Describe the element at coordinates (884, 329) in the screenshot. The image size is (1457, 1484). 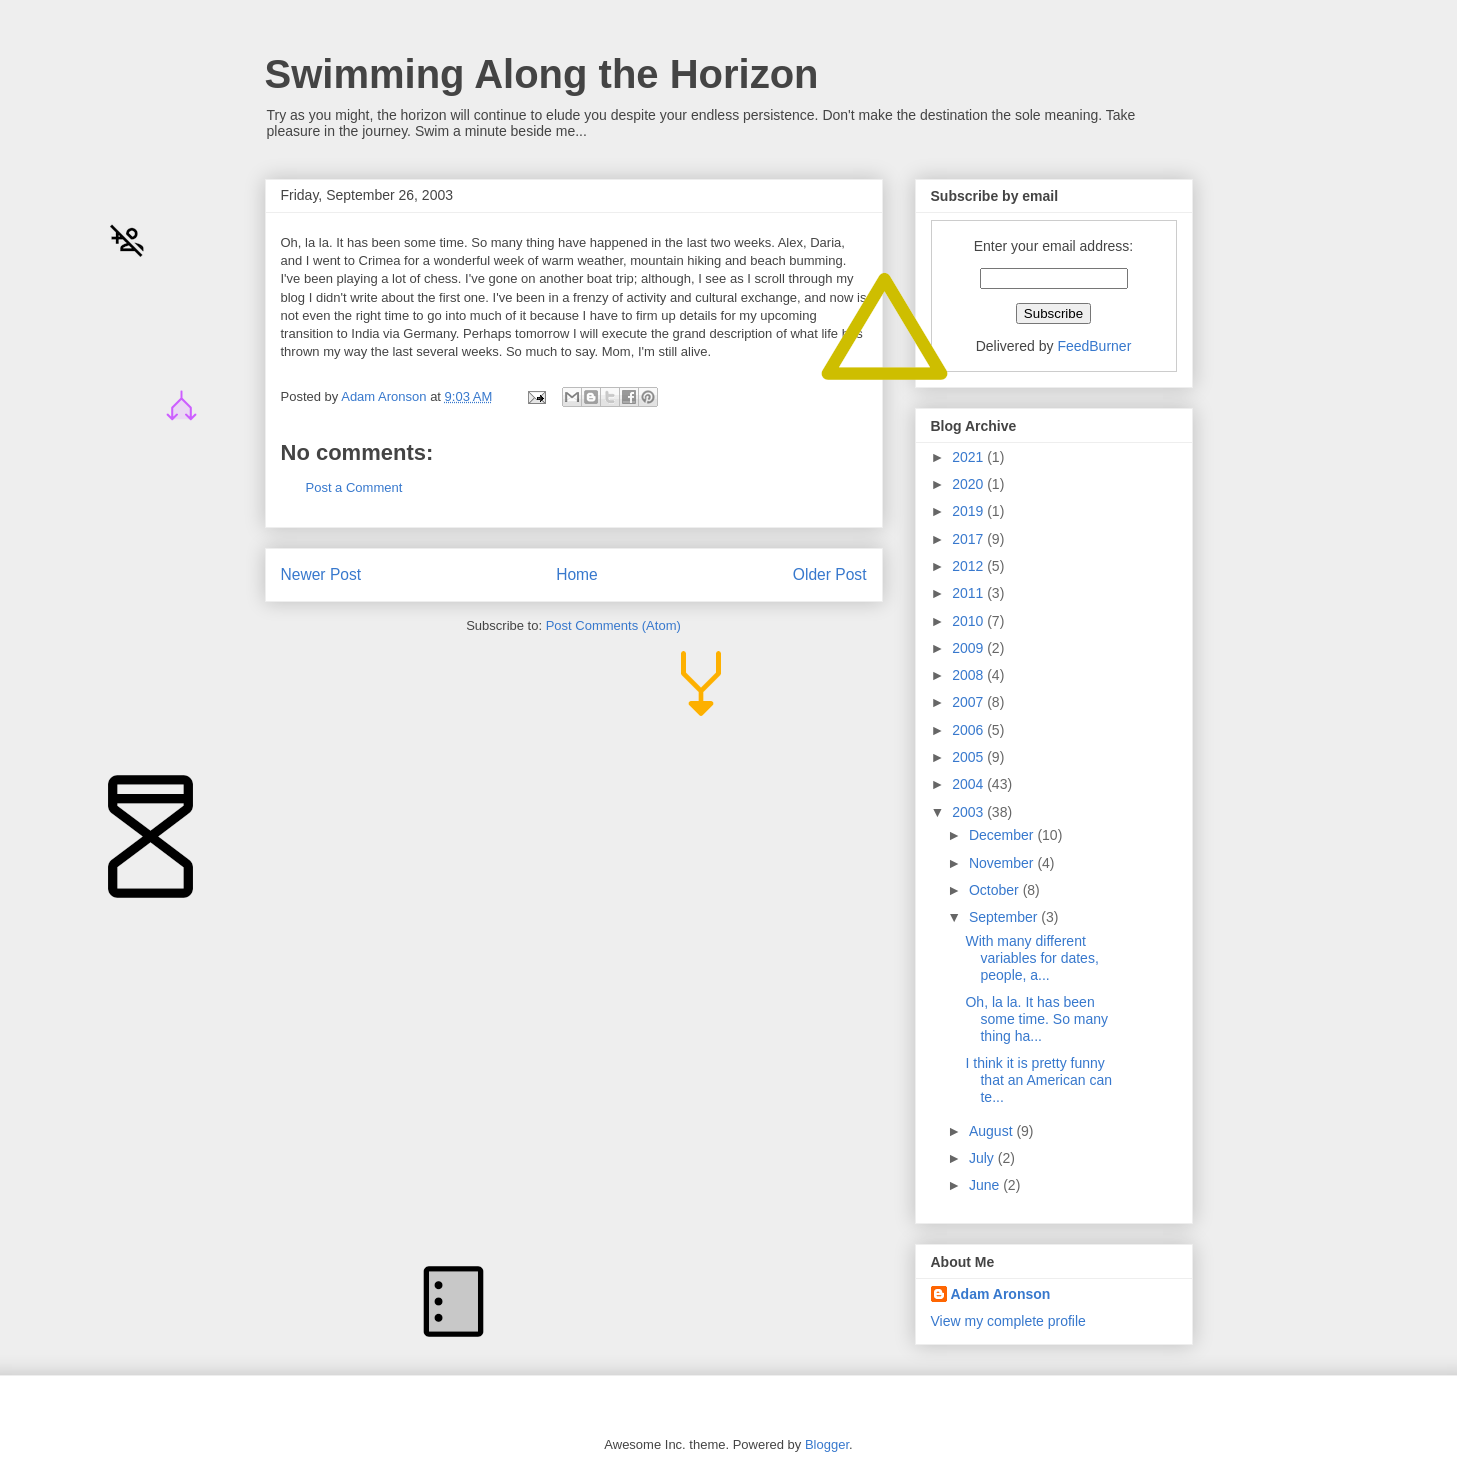
I see `vercel platform logo` at that location.